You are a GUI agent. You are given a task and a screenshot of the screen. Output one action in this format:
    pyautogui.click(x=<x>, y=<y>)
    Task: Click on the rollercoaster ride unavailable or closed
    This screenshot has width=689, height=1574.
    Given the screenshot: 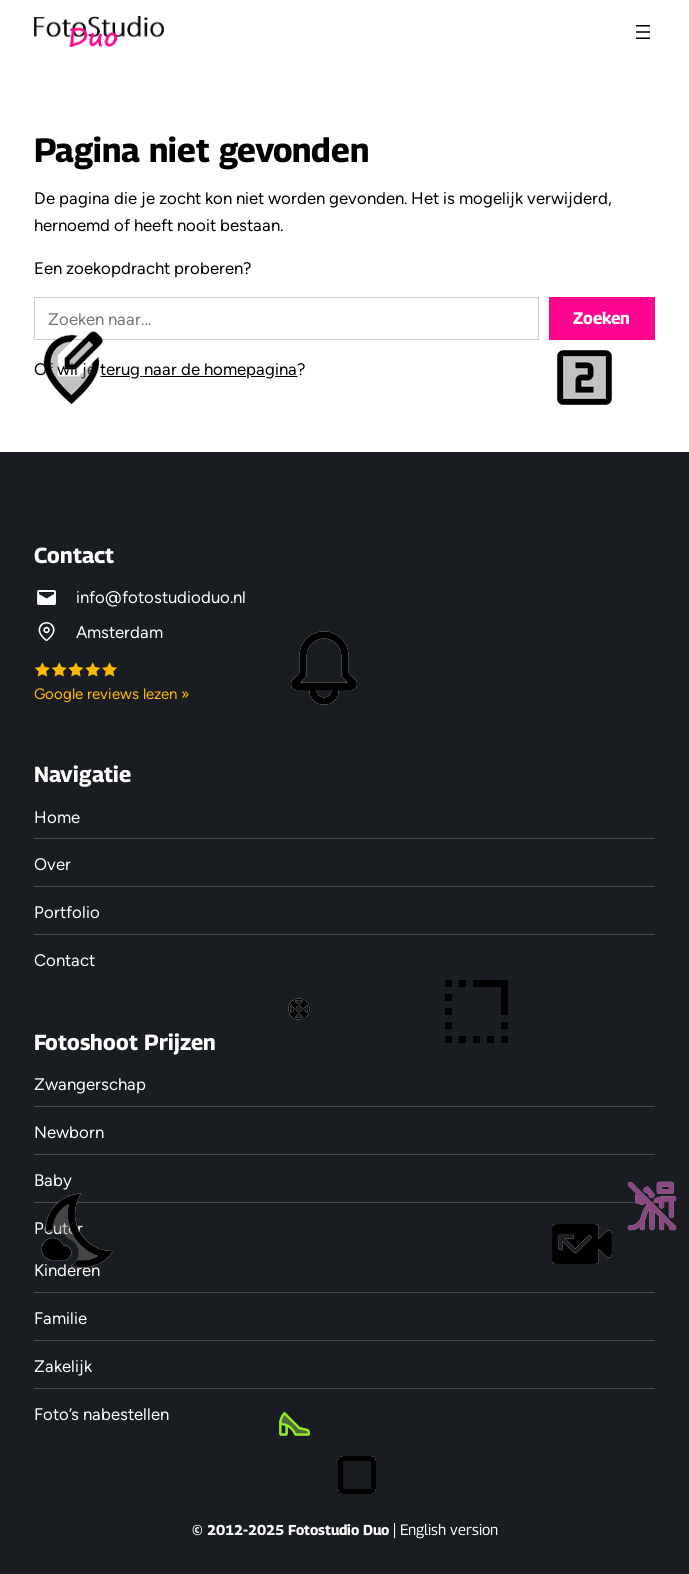 What is the action you would take?
    pyautogui.click(x=652, y=1206)
    